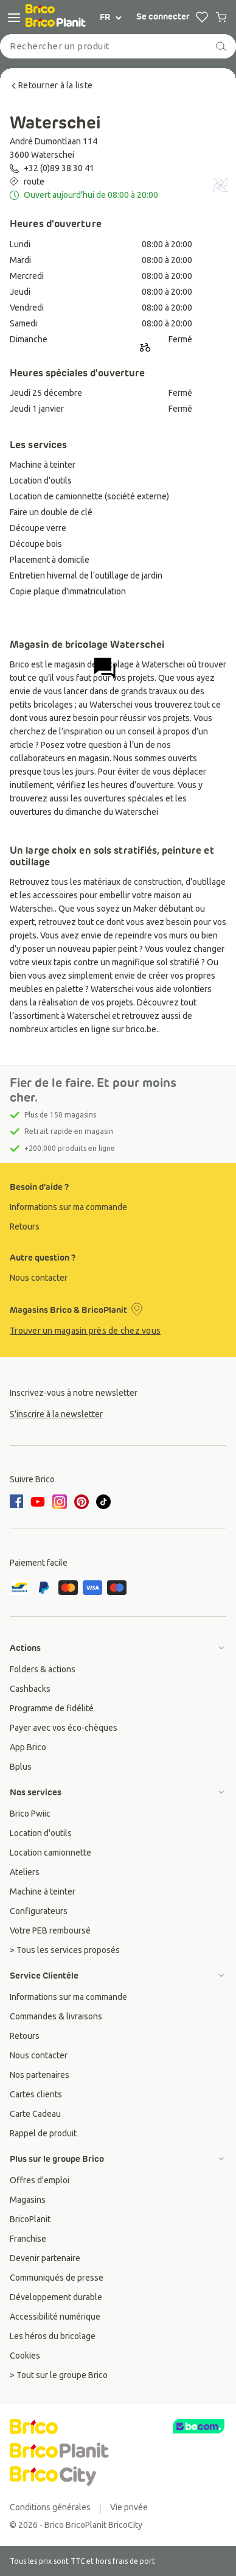 This screenshot has width=236, height=2576. What do you see at coordinates (220, 185) in the screenshot?
I see `apache airflow logo` at bounding box center [220, 185].